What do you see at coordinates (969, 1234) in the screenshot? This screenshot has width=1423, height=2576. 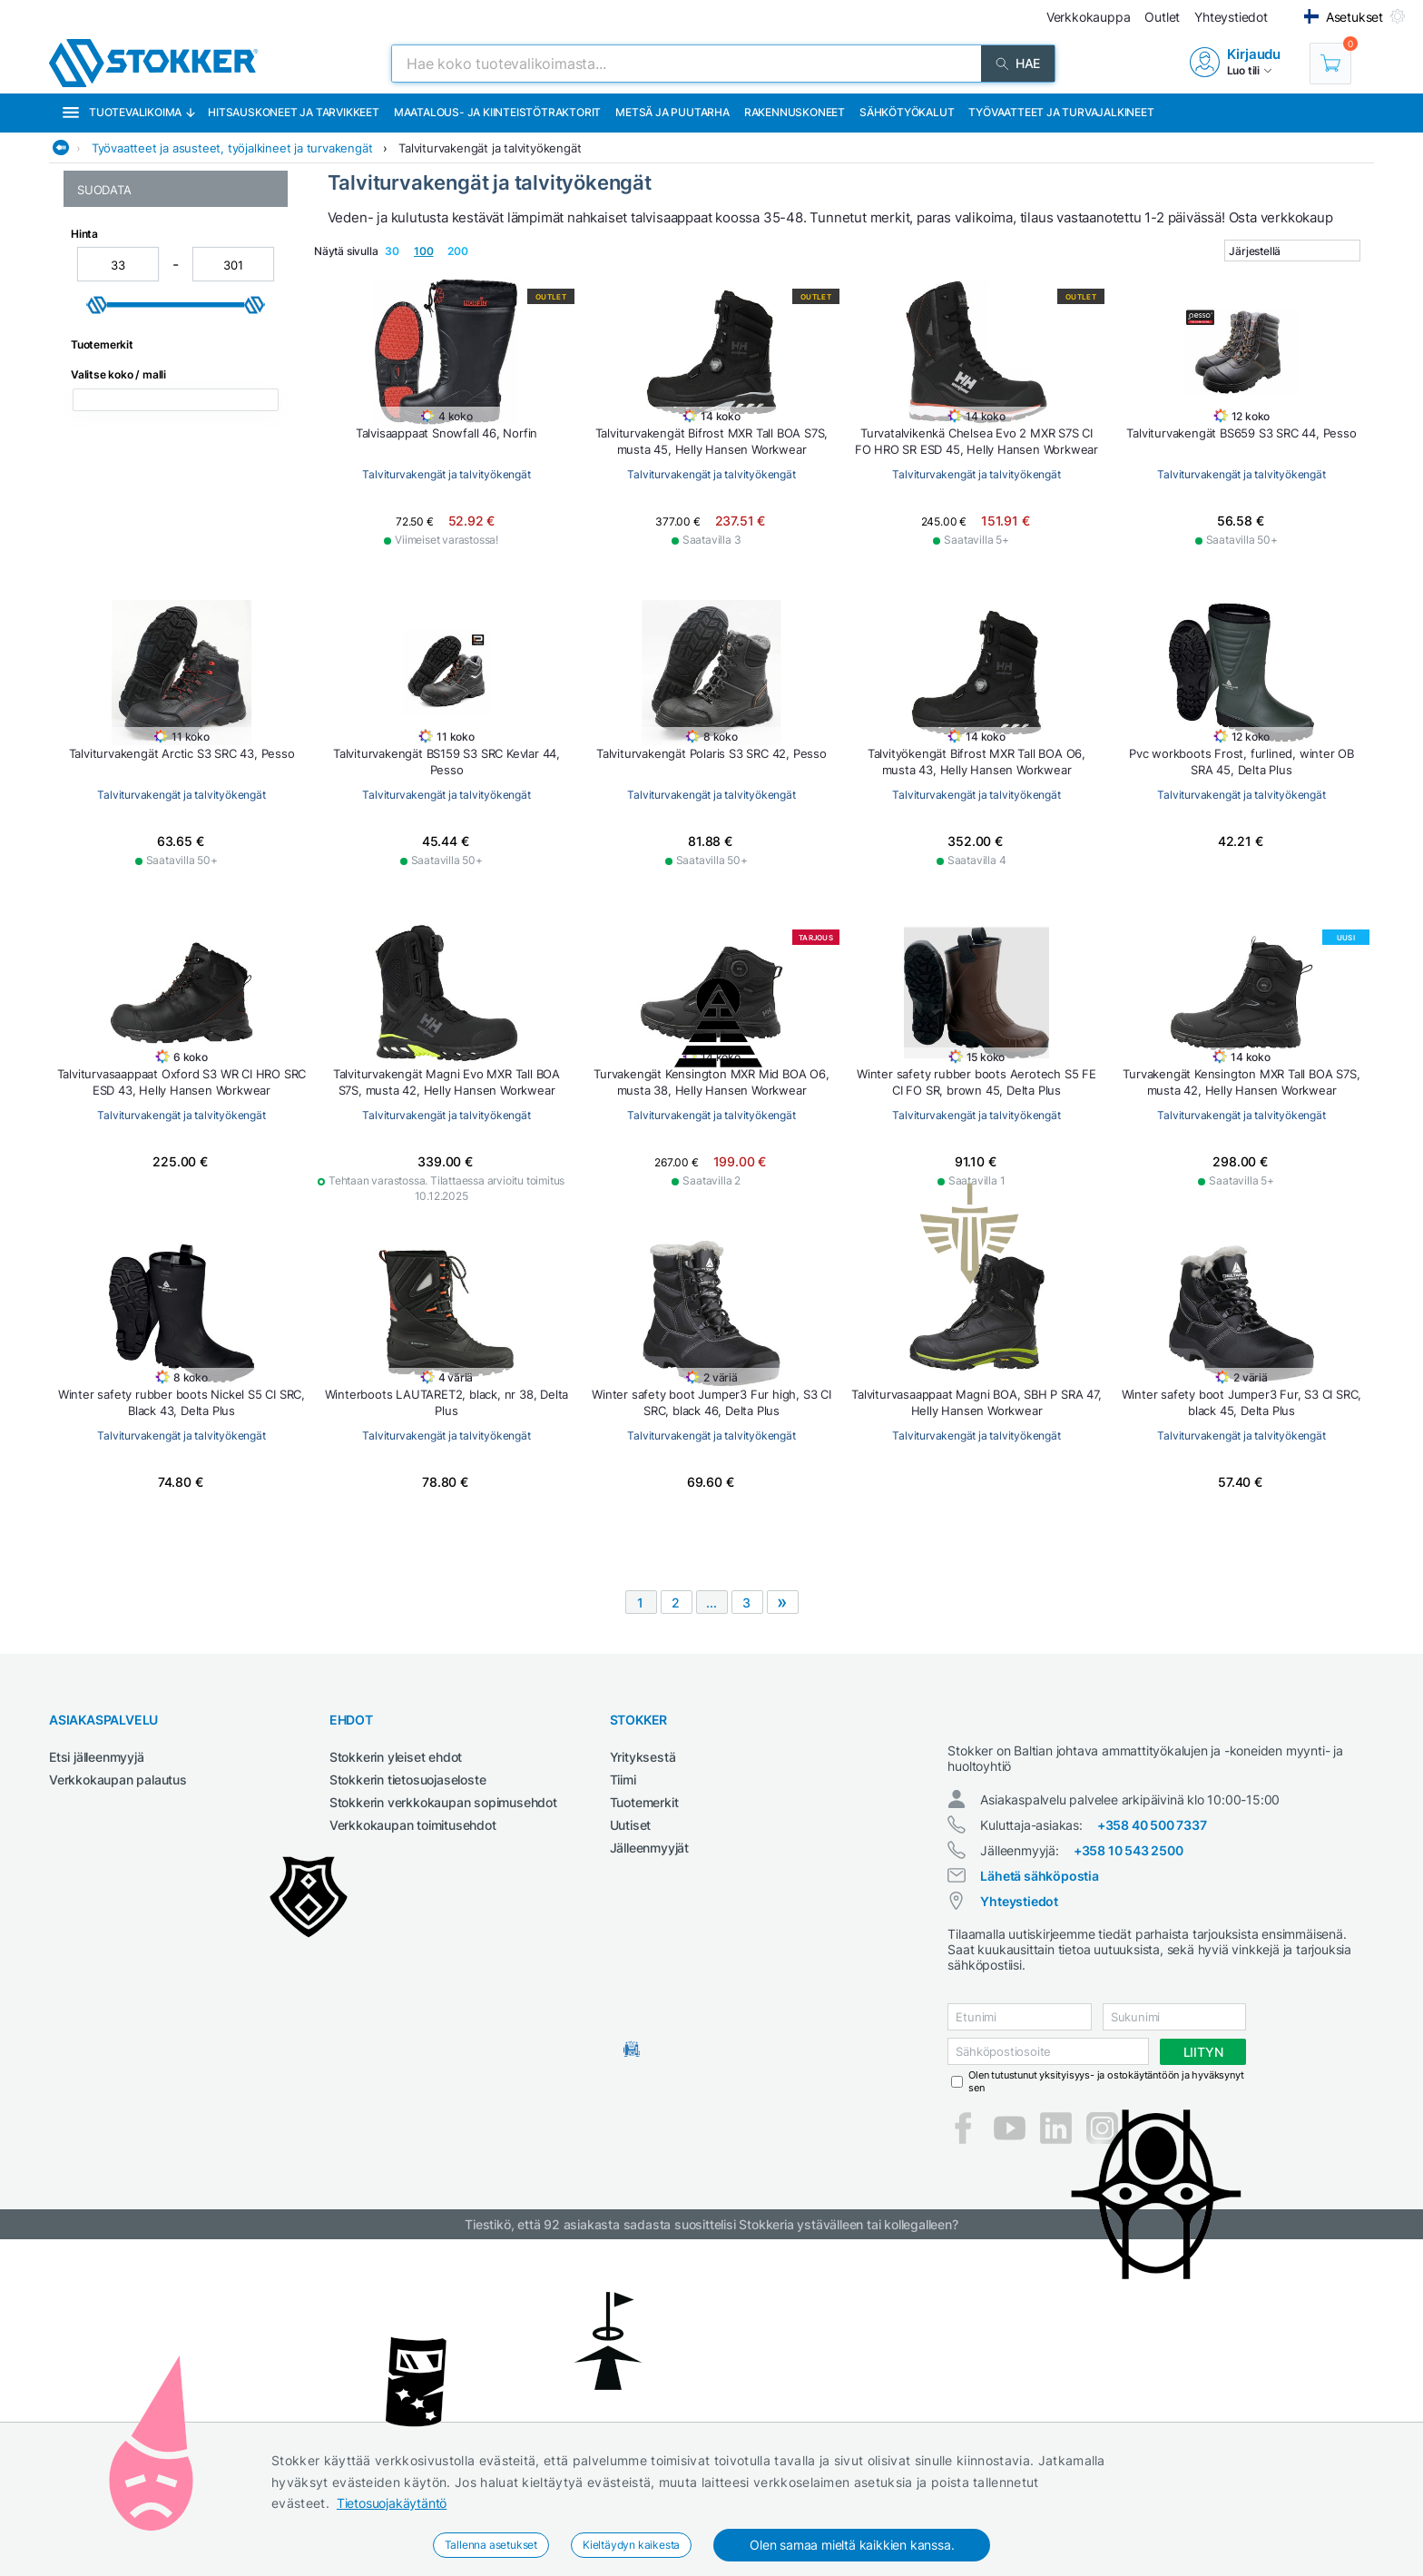 I see `equip or select a weapon in a game inventory` at bounding box center [969, 1234].